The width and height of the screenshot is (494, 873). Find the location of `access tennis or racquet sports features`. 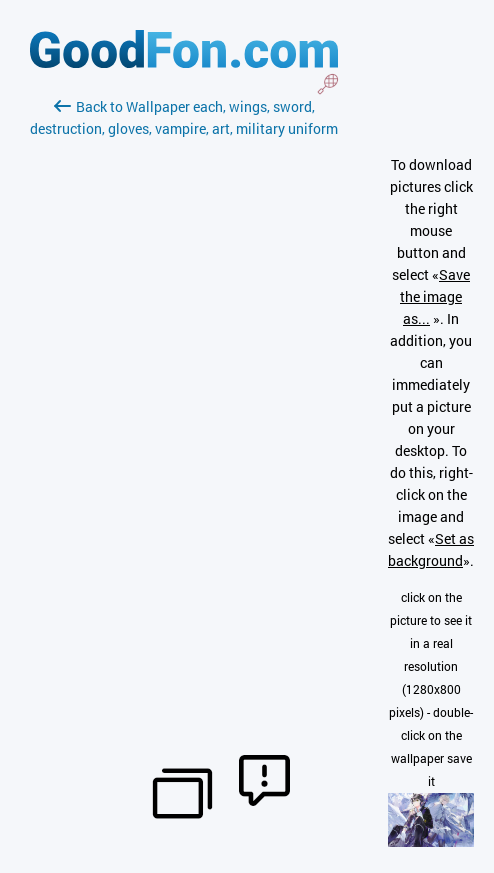

access tennis or racquet sports features is located at coordinates (327, 84).